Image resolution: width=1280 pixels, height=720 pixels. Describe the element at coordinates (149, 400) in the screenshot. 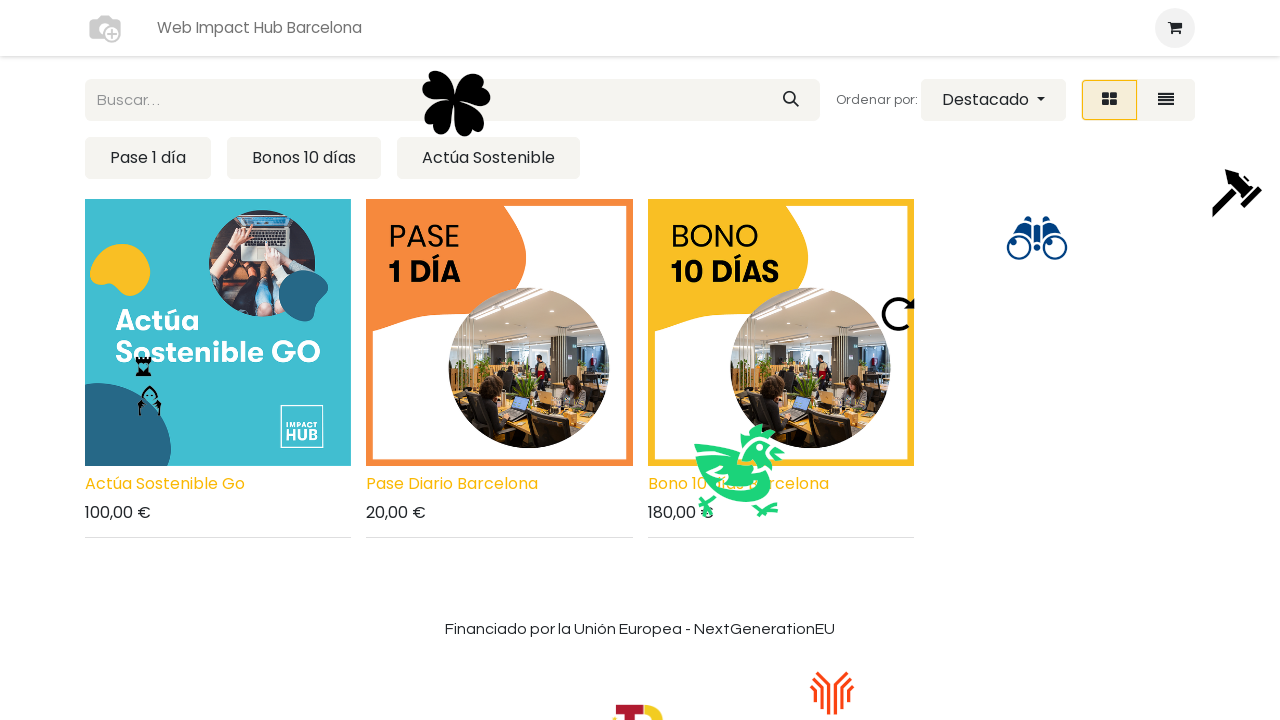

I see `select cultist character class` at that location.